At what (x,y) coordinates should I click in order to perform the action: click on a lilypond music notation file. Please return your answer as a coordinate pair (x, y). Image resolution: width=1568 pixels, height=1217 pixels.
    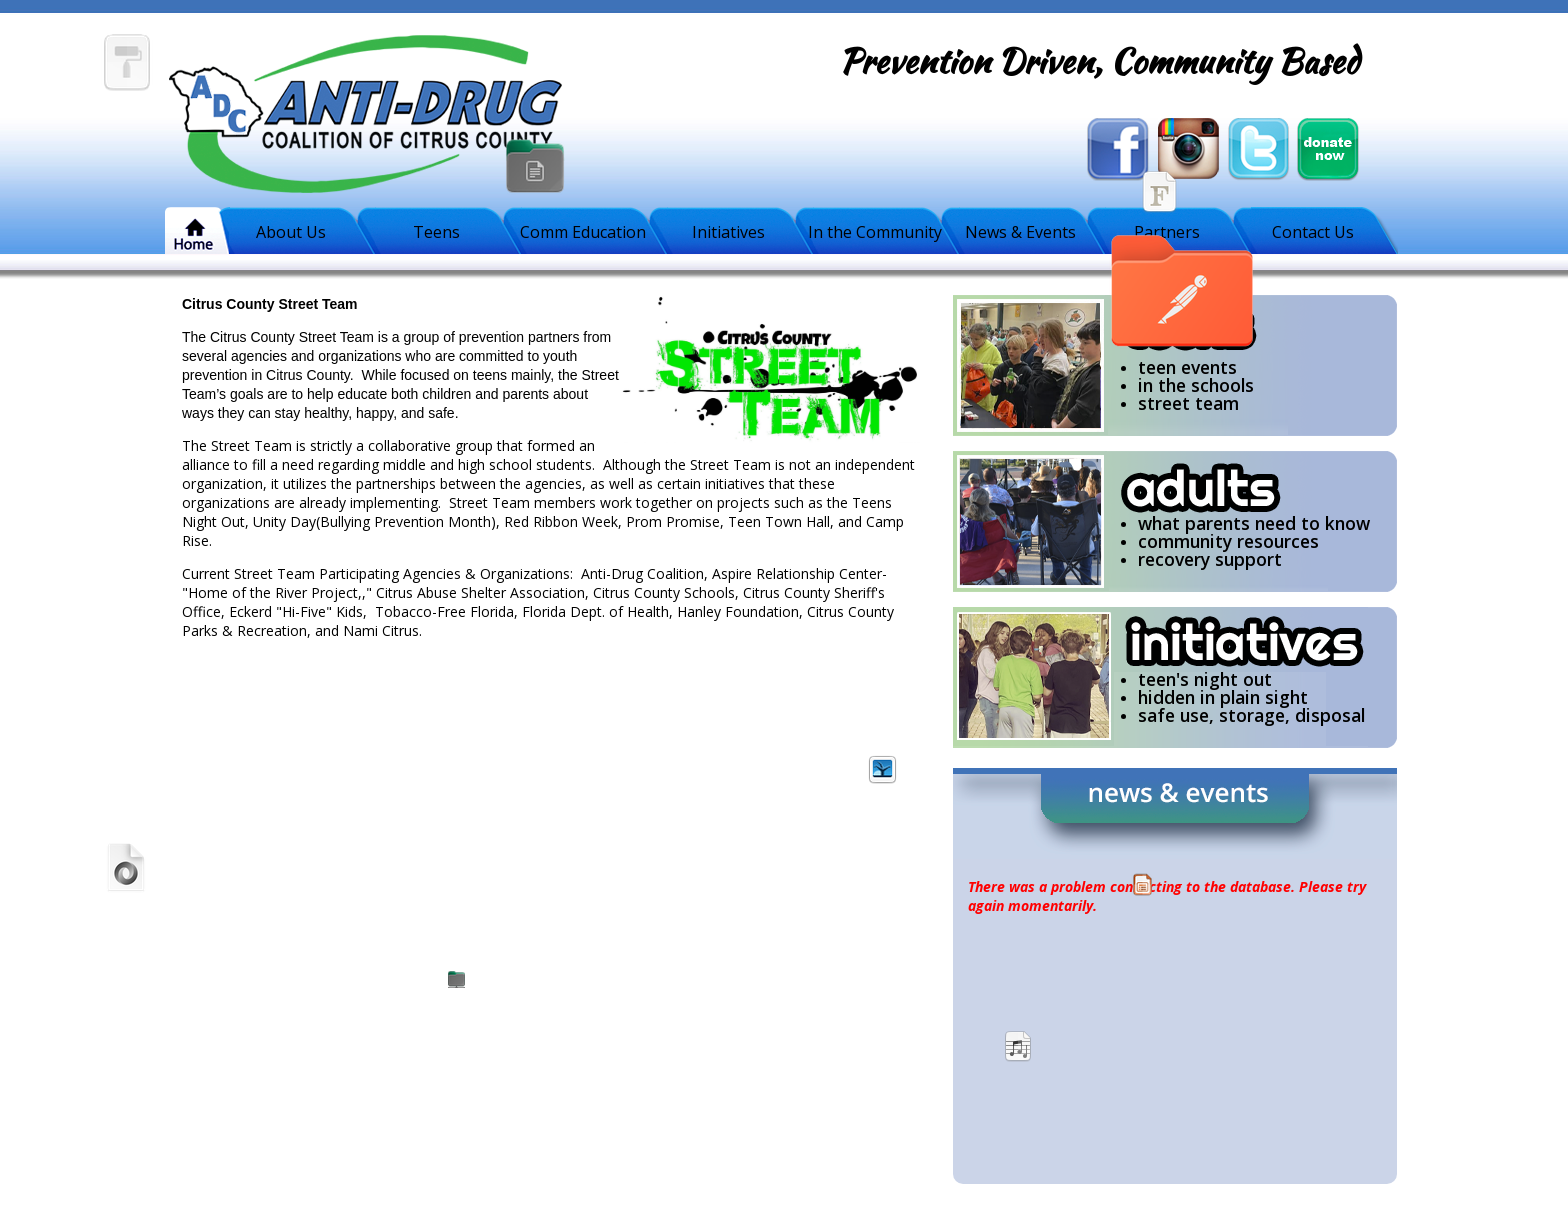
    Looking at the image, I should click on (1018, 1046).